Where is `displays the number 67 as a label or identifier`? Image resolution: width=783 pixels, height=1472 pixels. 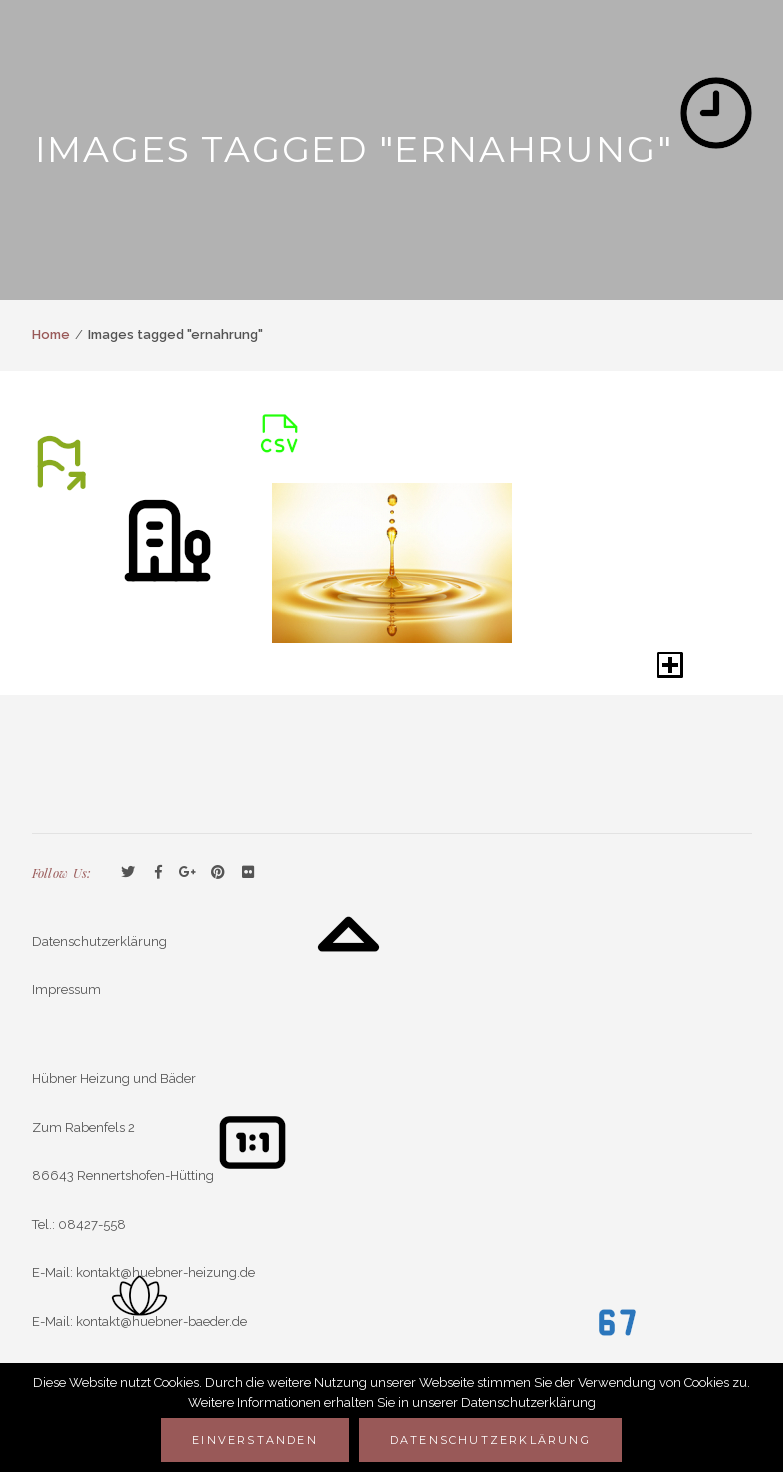 displays the number 67 as a label or identifier is located at coordinates (617, 1322).